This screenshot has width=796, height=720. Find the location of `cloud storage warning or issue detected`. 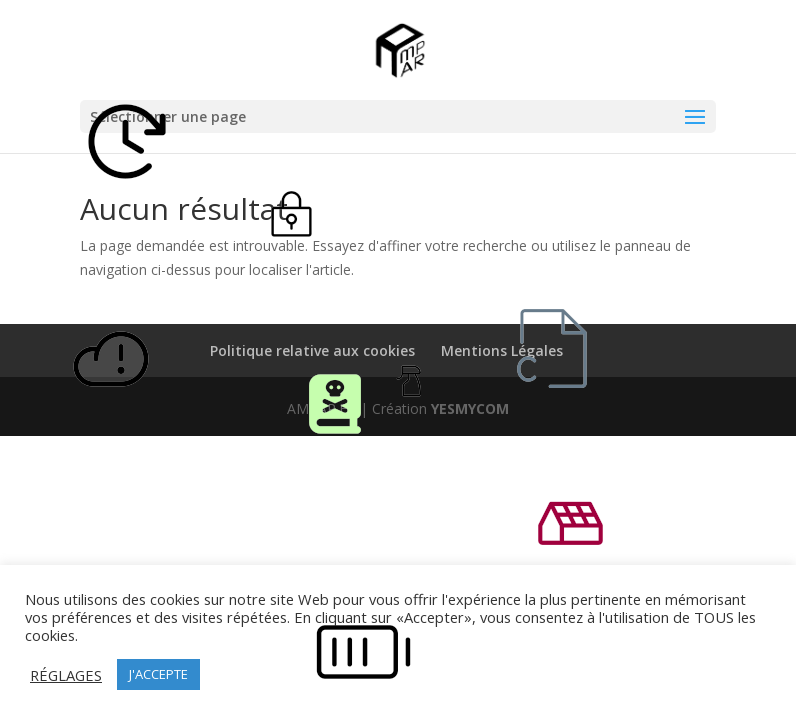

cloud storage warning or issue detected is located at coordinates (111, 359).